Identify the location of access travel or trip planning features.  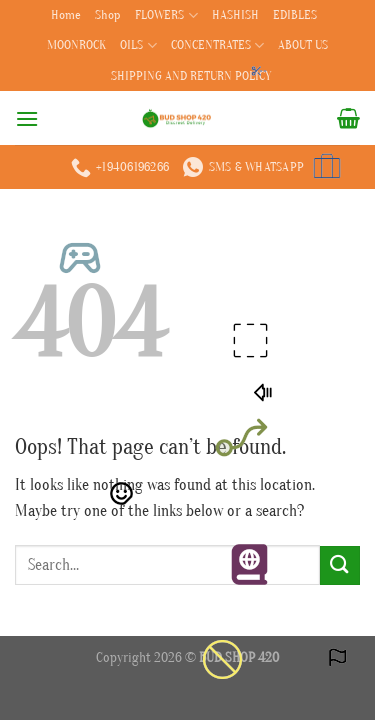
(327, 167).